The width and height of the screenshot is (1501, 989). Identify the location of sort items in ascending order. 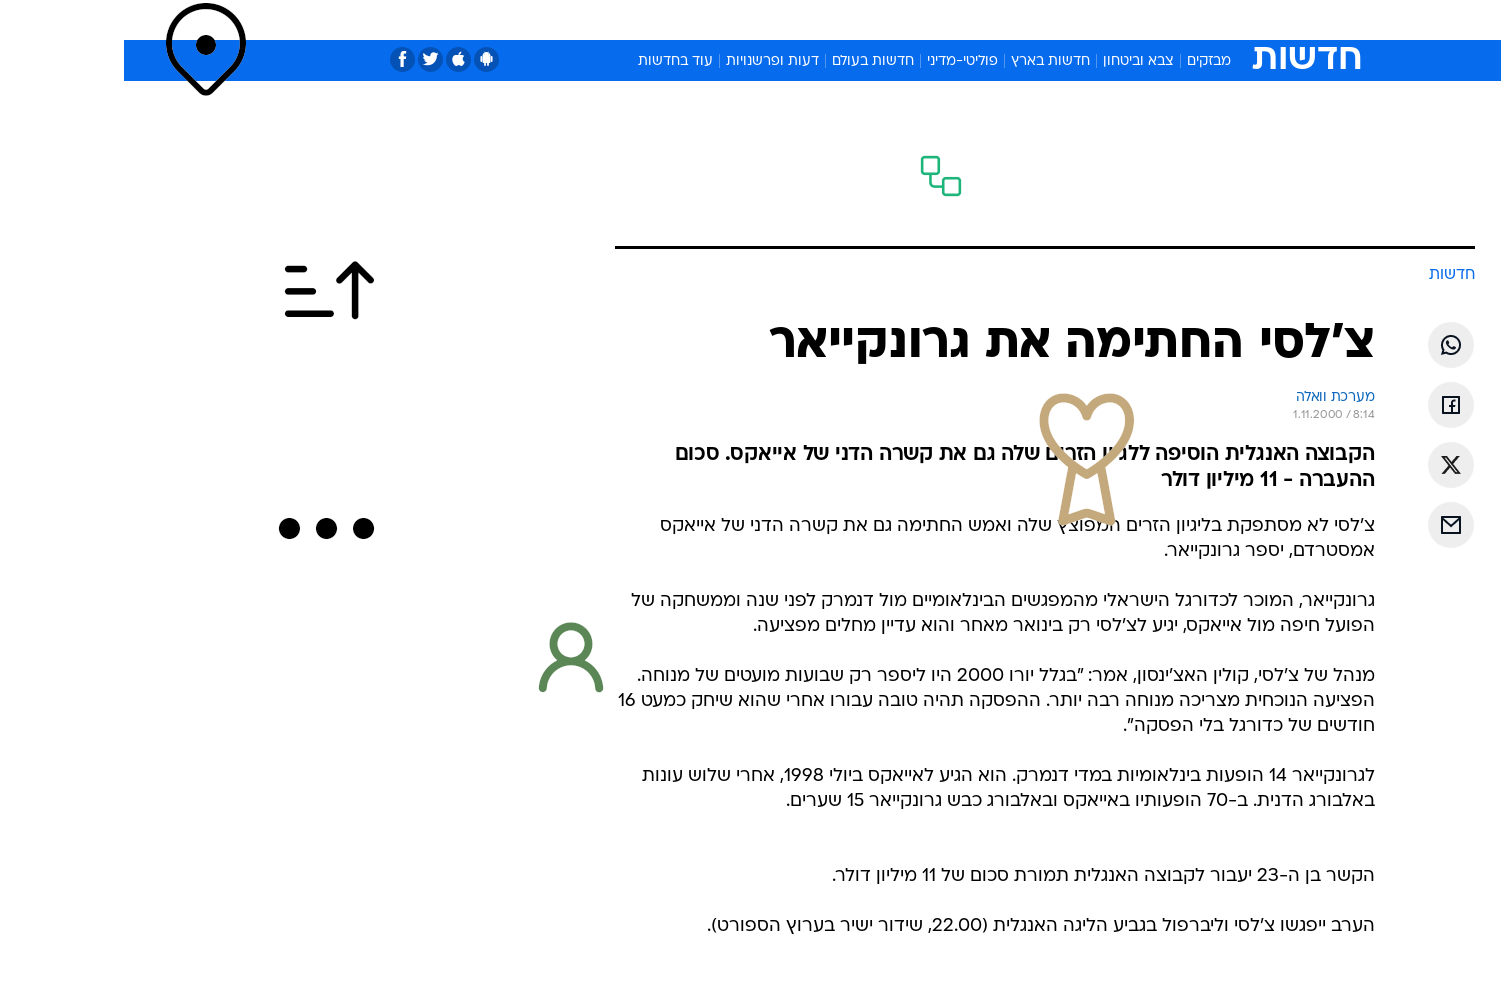
(329, 292).